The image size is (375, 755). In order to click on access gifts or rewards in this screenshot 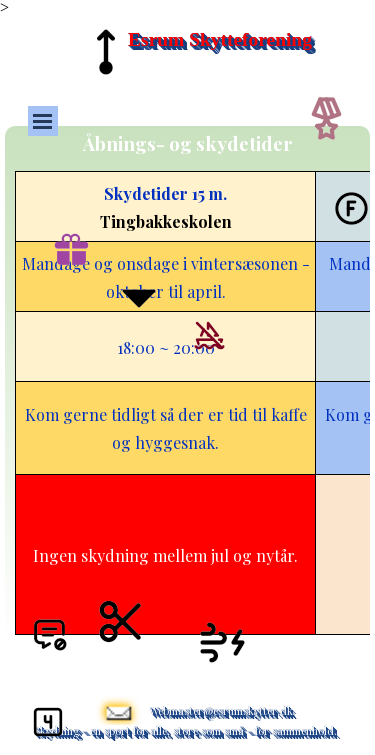, I will do `click(71, 249)`.